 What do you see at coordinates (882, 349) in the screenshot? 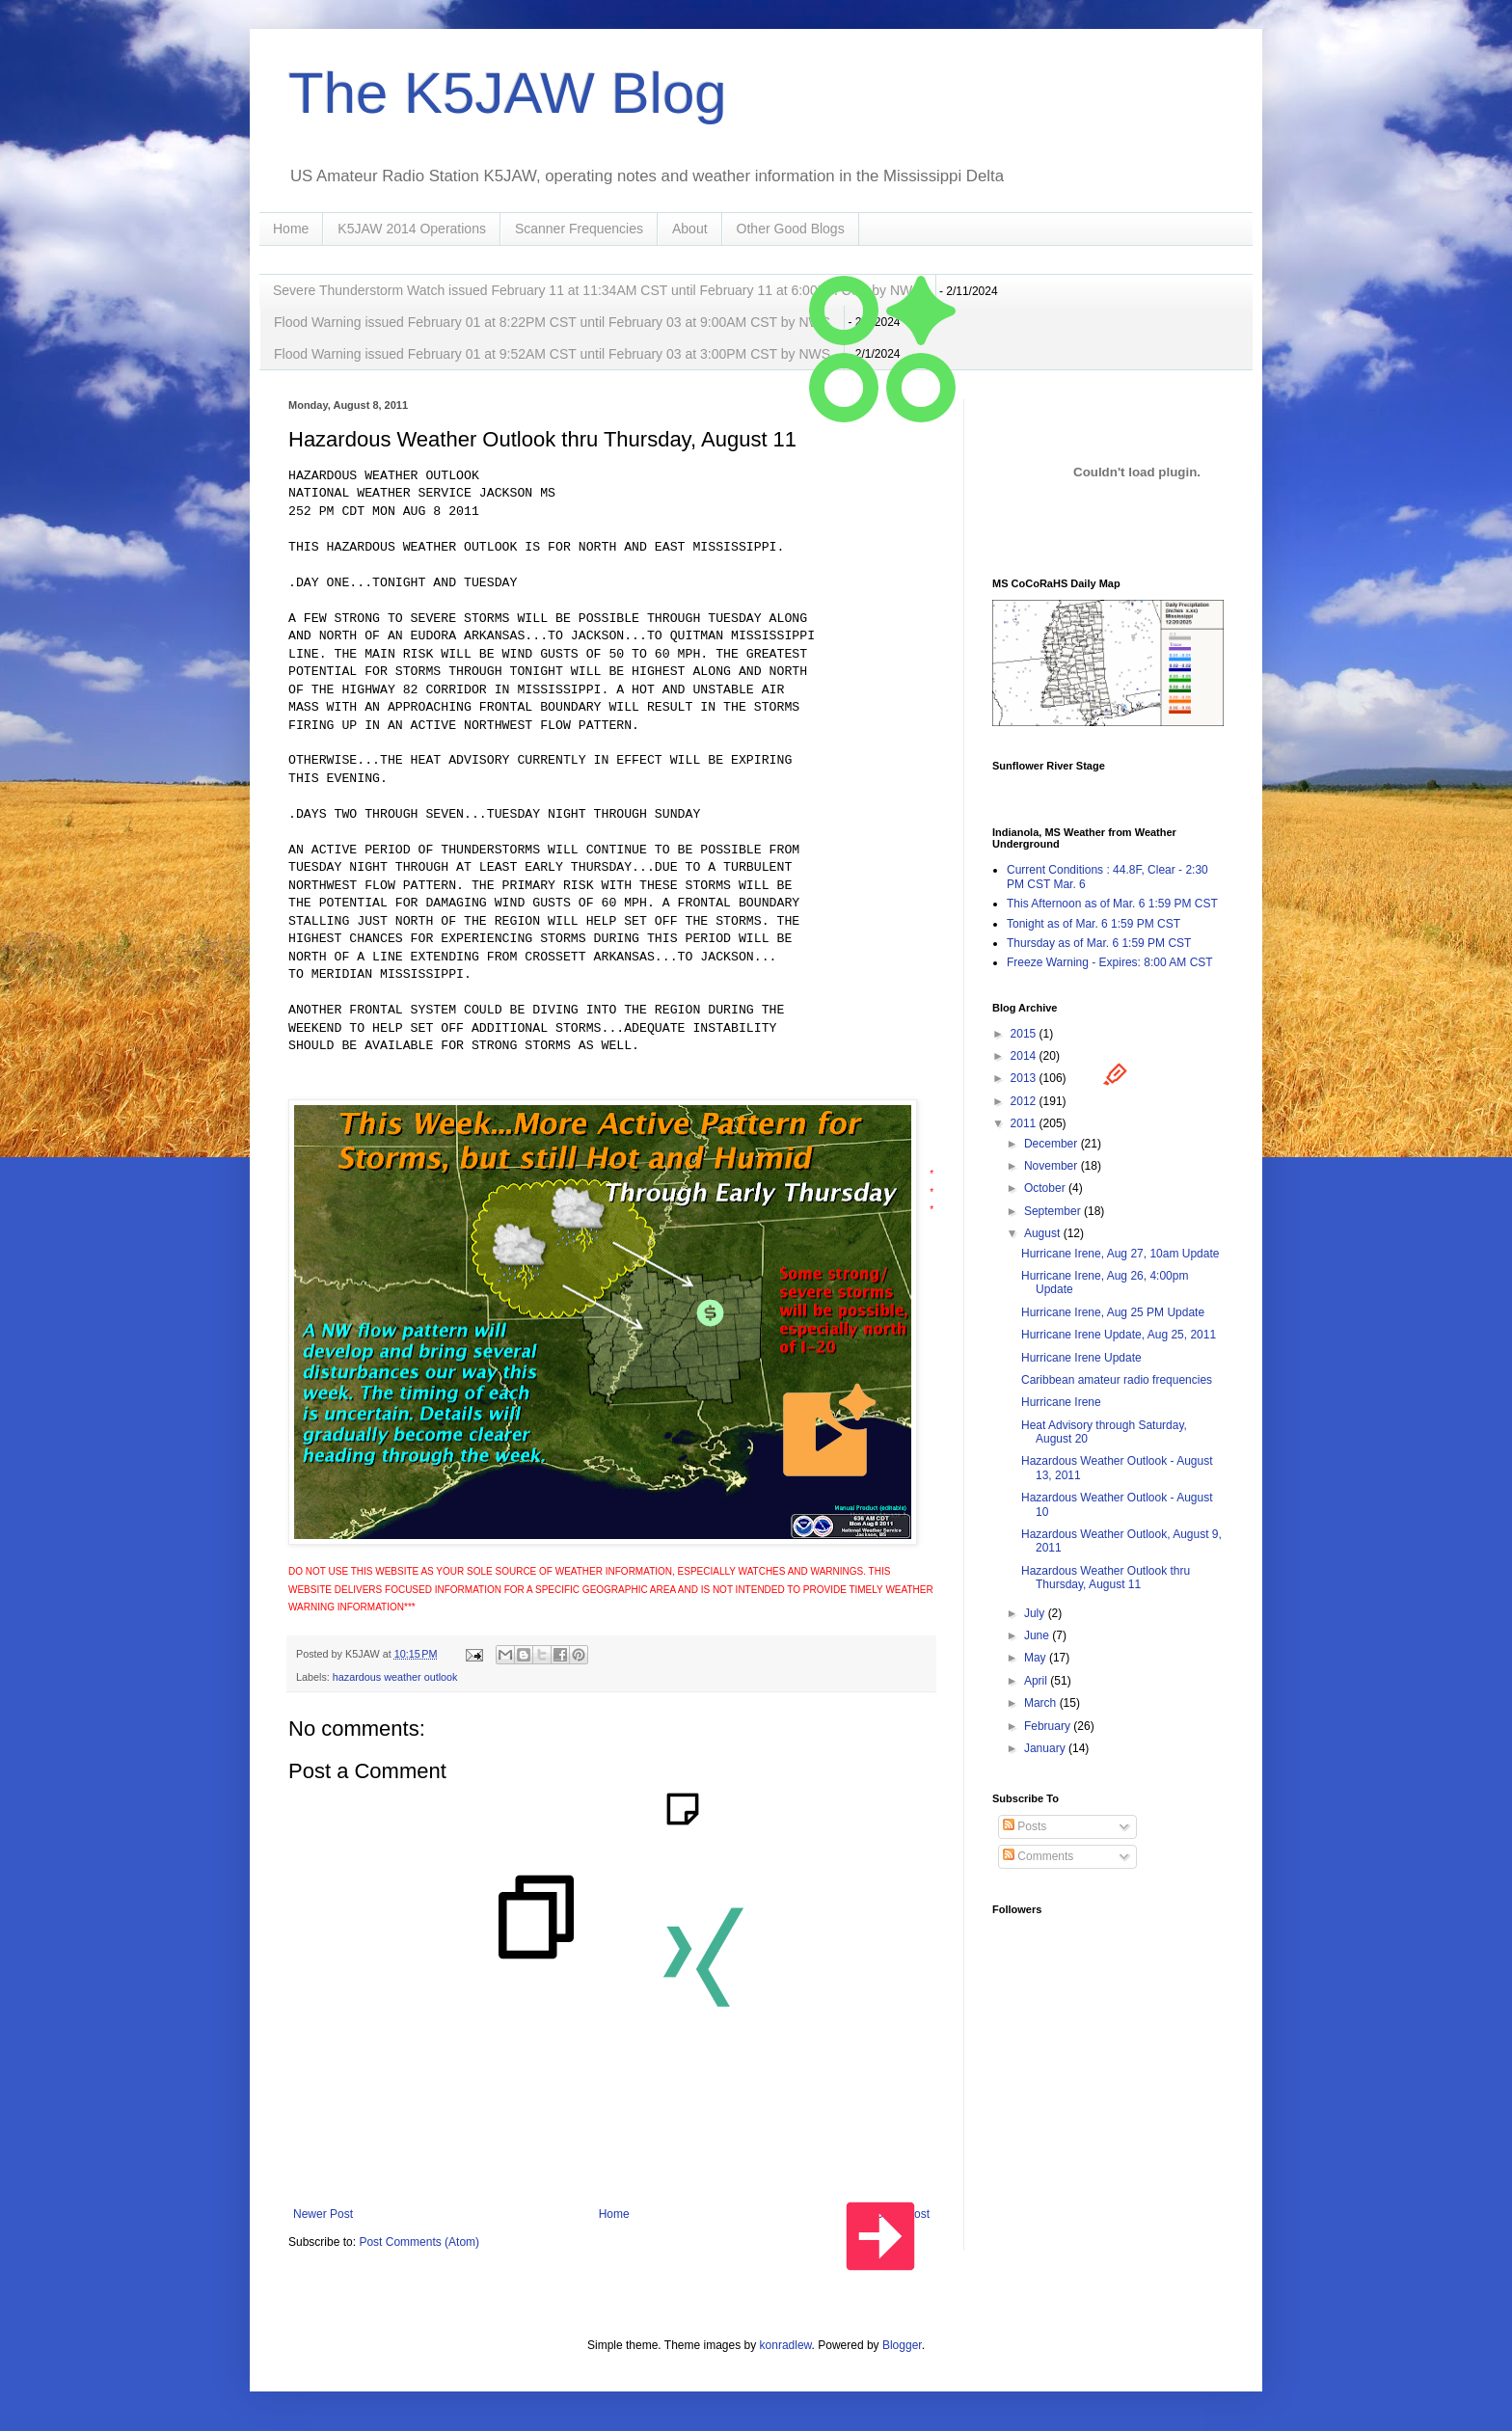
I see `access AI-powered apps` at bounding box center [882, 349].